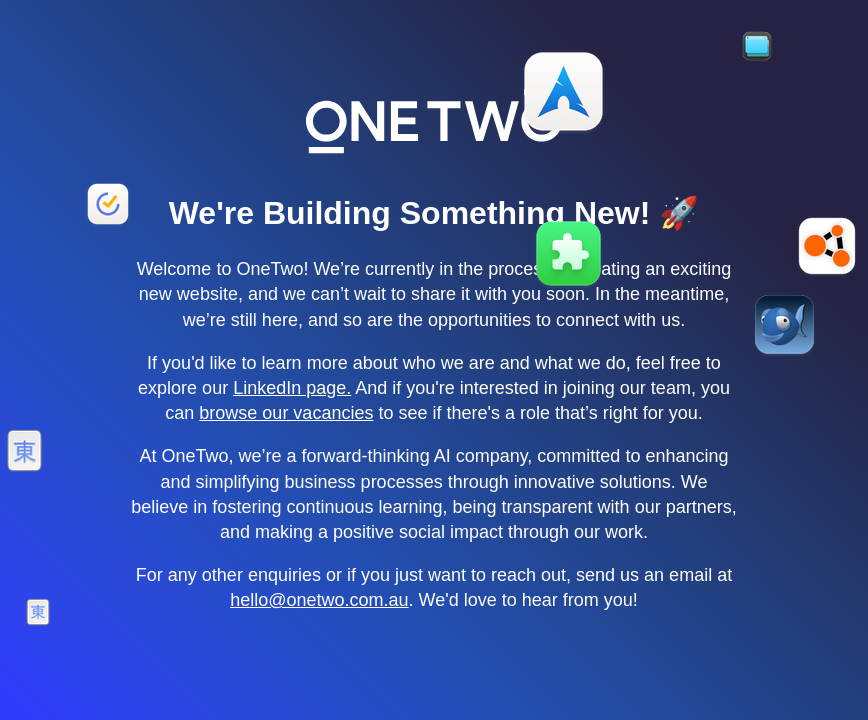 The height and width of the screenshot is (720, 868). I want to click on launch BeamNG.drive vehicle simulation game, so click(827, 246).